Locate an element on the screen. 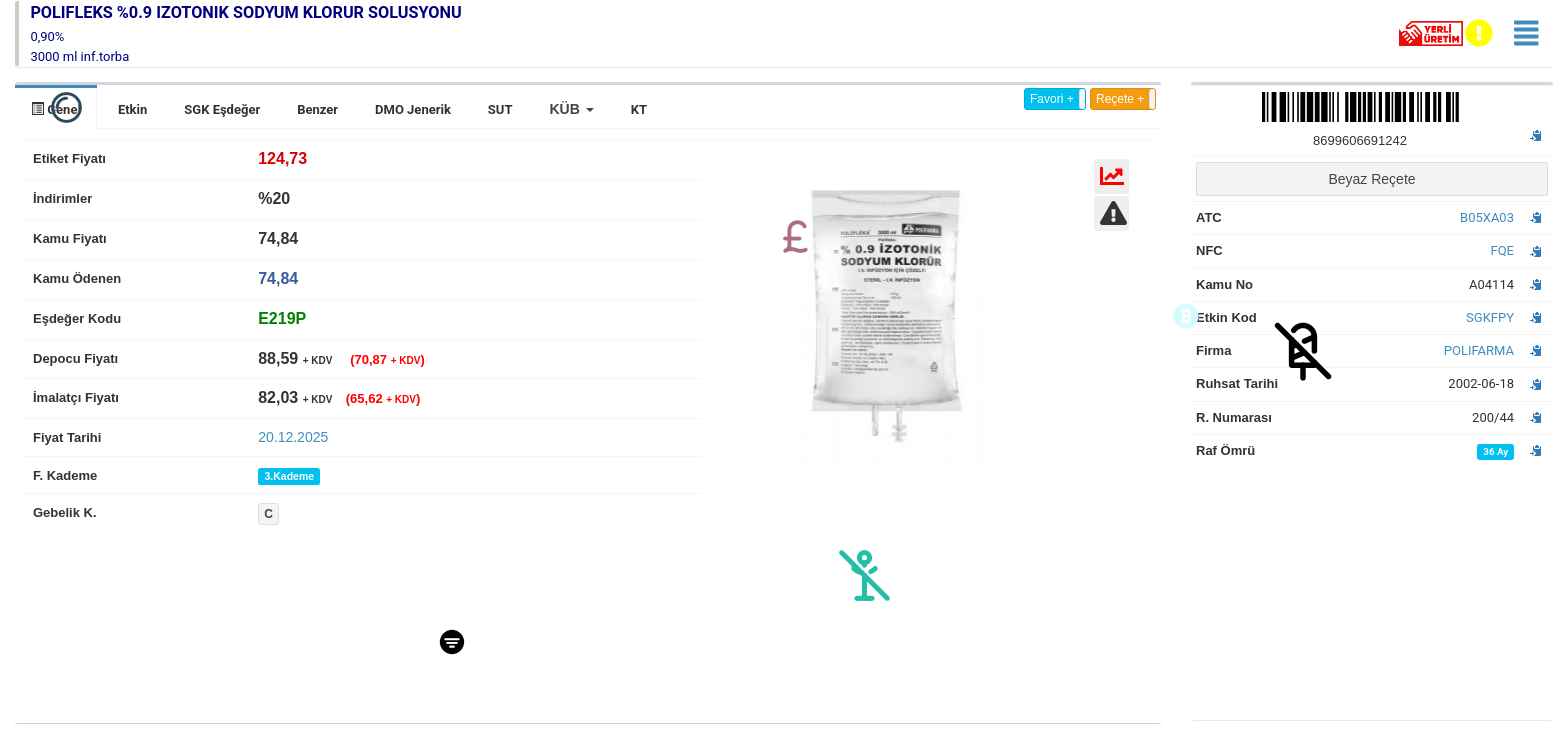 This screenshot has height=733, width=1568. view bitcoin wallet balance is located at coordinates (1186, 316).